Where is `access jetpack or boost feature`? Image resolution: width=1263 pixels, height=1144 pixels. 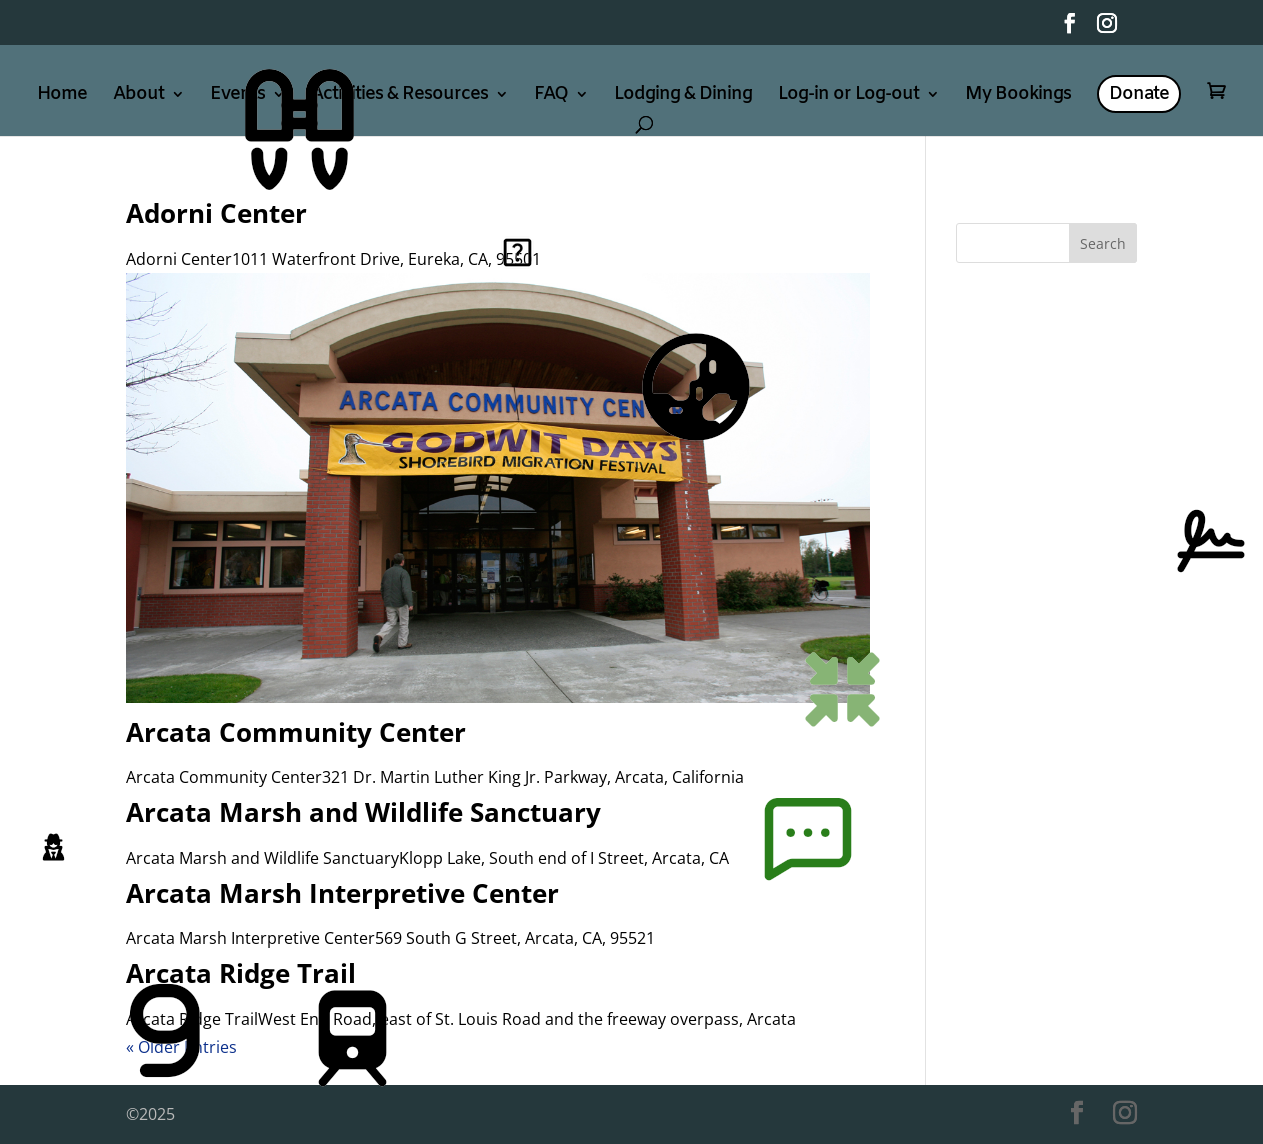 access jetpack or boost feature is located at coordinates (299, 129).